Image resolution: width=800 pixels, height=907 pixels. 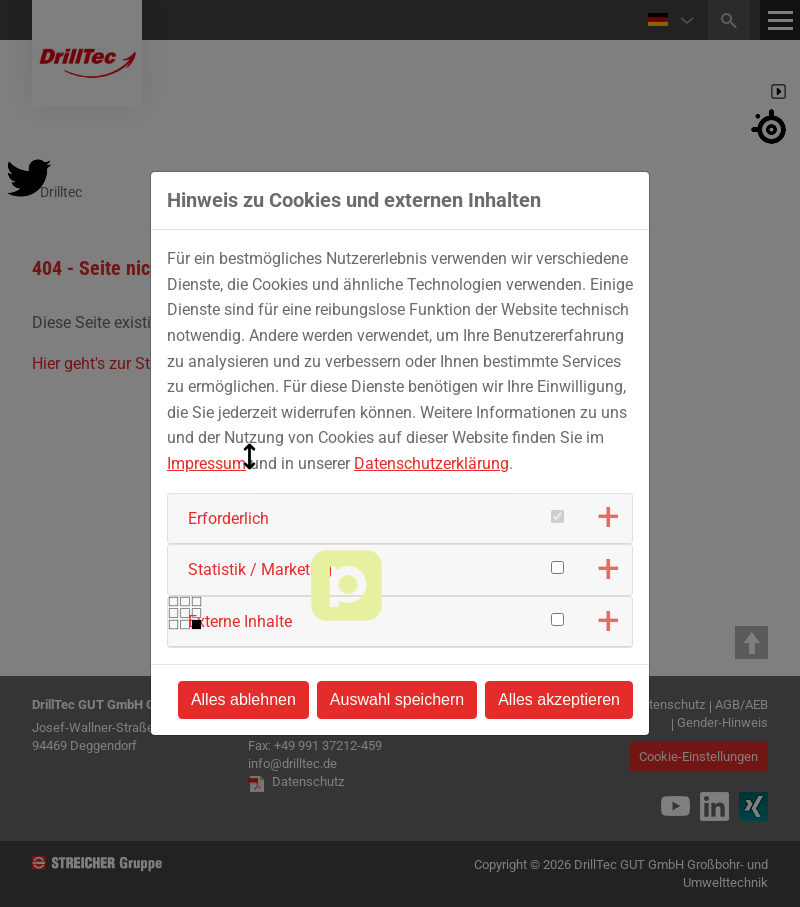 I want to click on visit the SteelSeries website or store, so click(x=768, y=126).